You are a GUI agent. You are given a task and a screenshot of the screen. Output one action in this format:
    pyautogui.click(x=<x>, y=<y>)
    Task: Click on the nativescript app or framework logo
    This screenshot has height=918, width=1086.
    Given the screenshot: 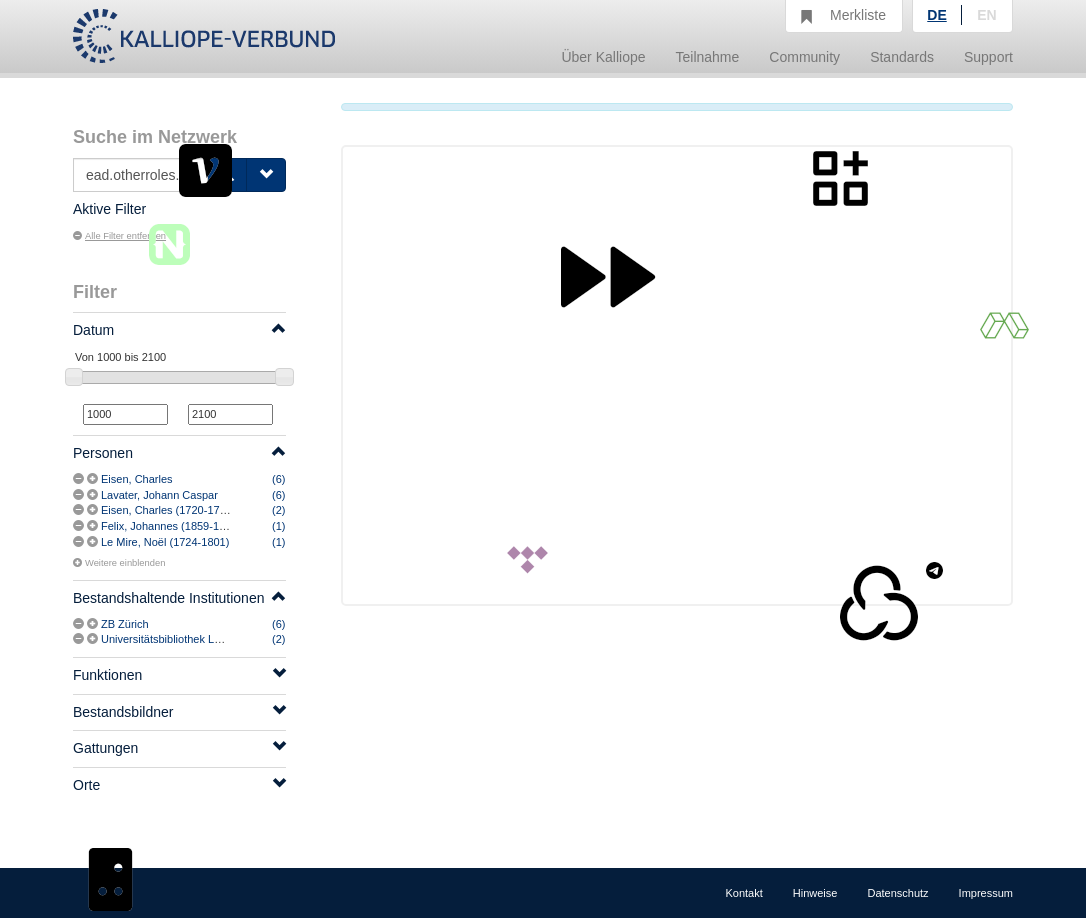 What is the action you would take?
    pyautogui.click(x=169, y=244)
    